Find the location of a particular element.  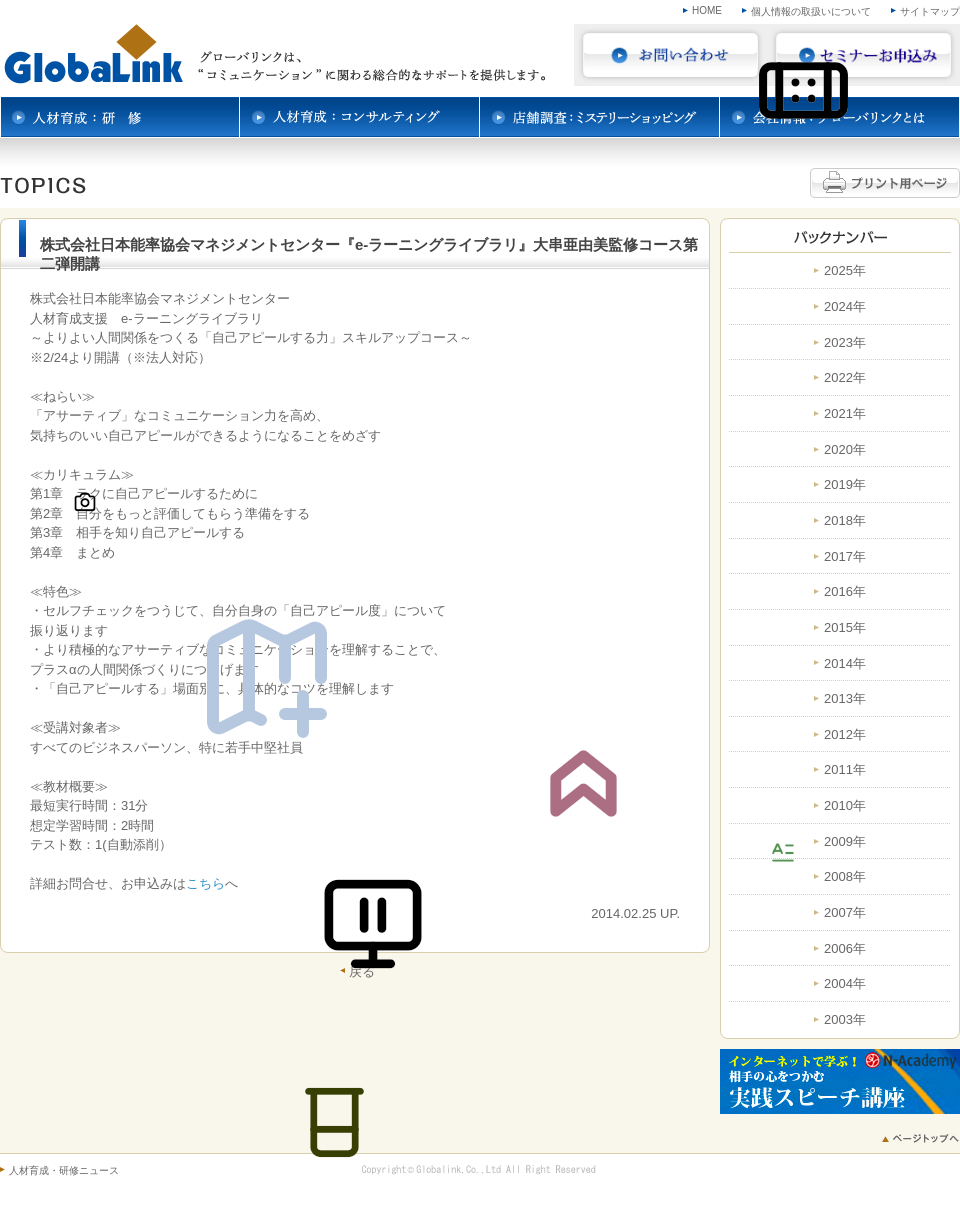

access first aid or medical resources is located at coordinates (803, 90).